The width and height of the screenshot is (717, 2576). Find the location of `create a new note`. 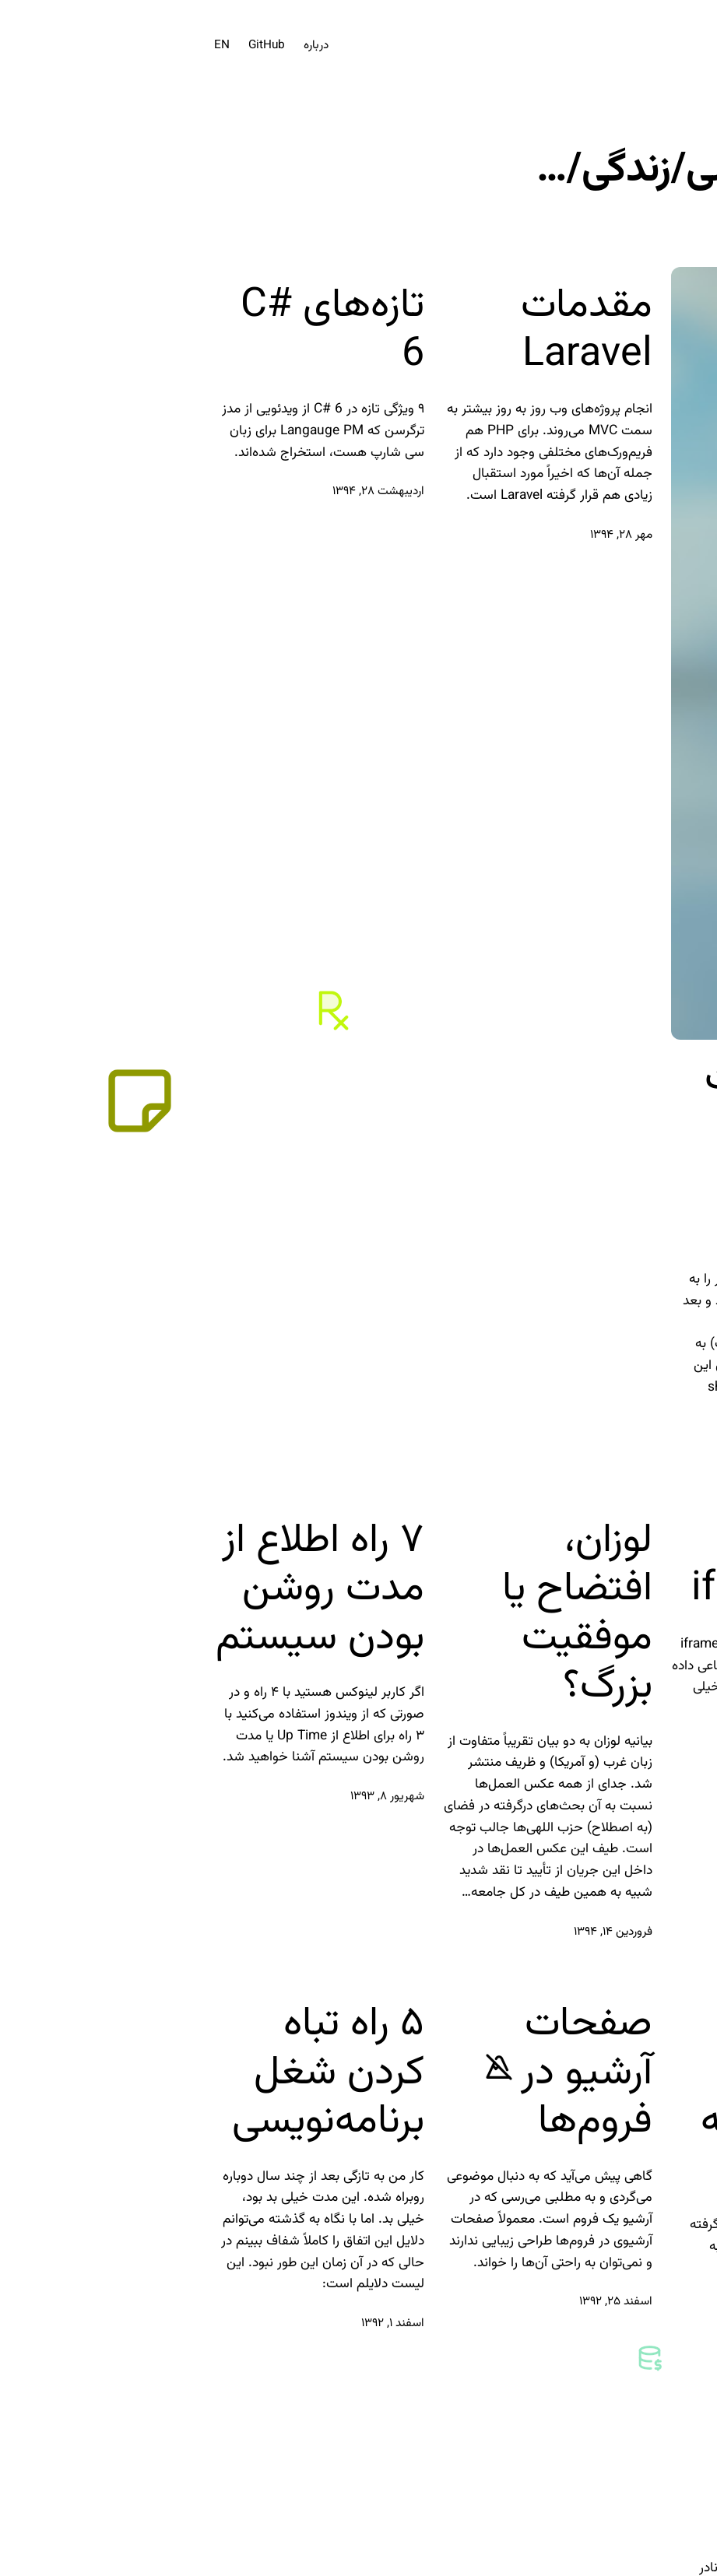

create a new note is located at coordinates (139, 1100).